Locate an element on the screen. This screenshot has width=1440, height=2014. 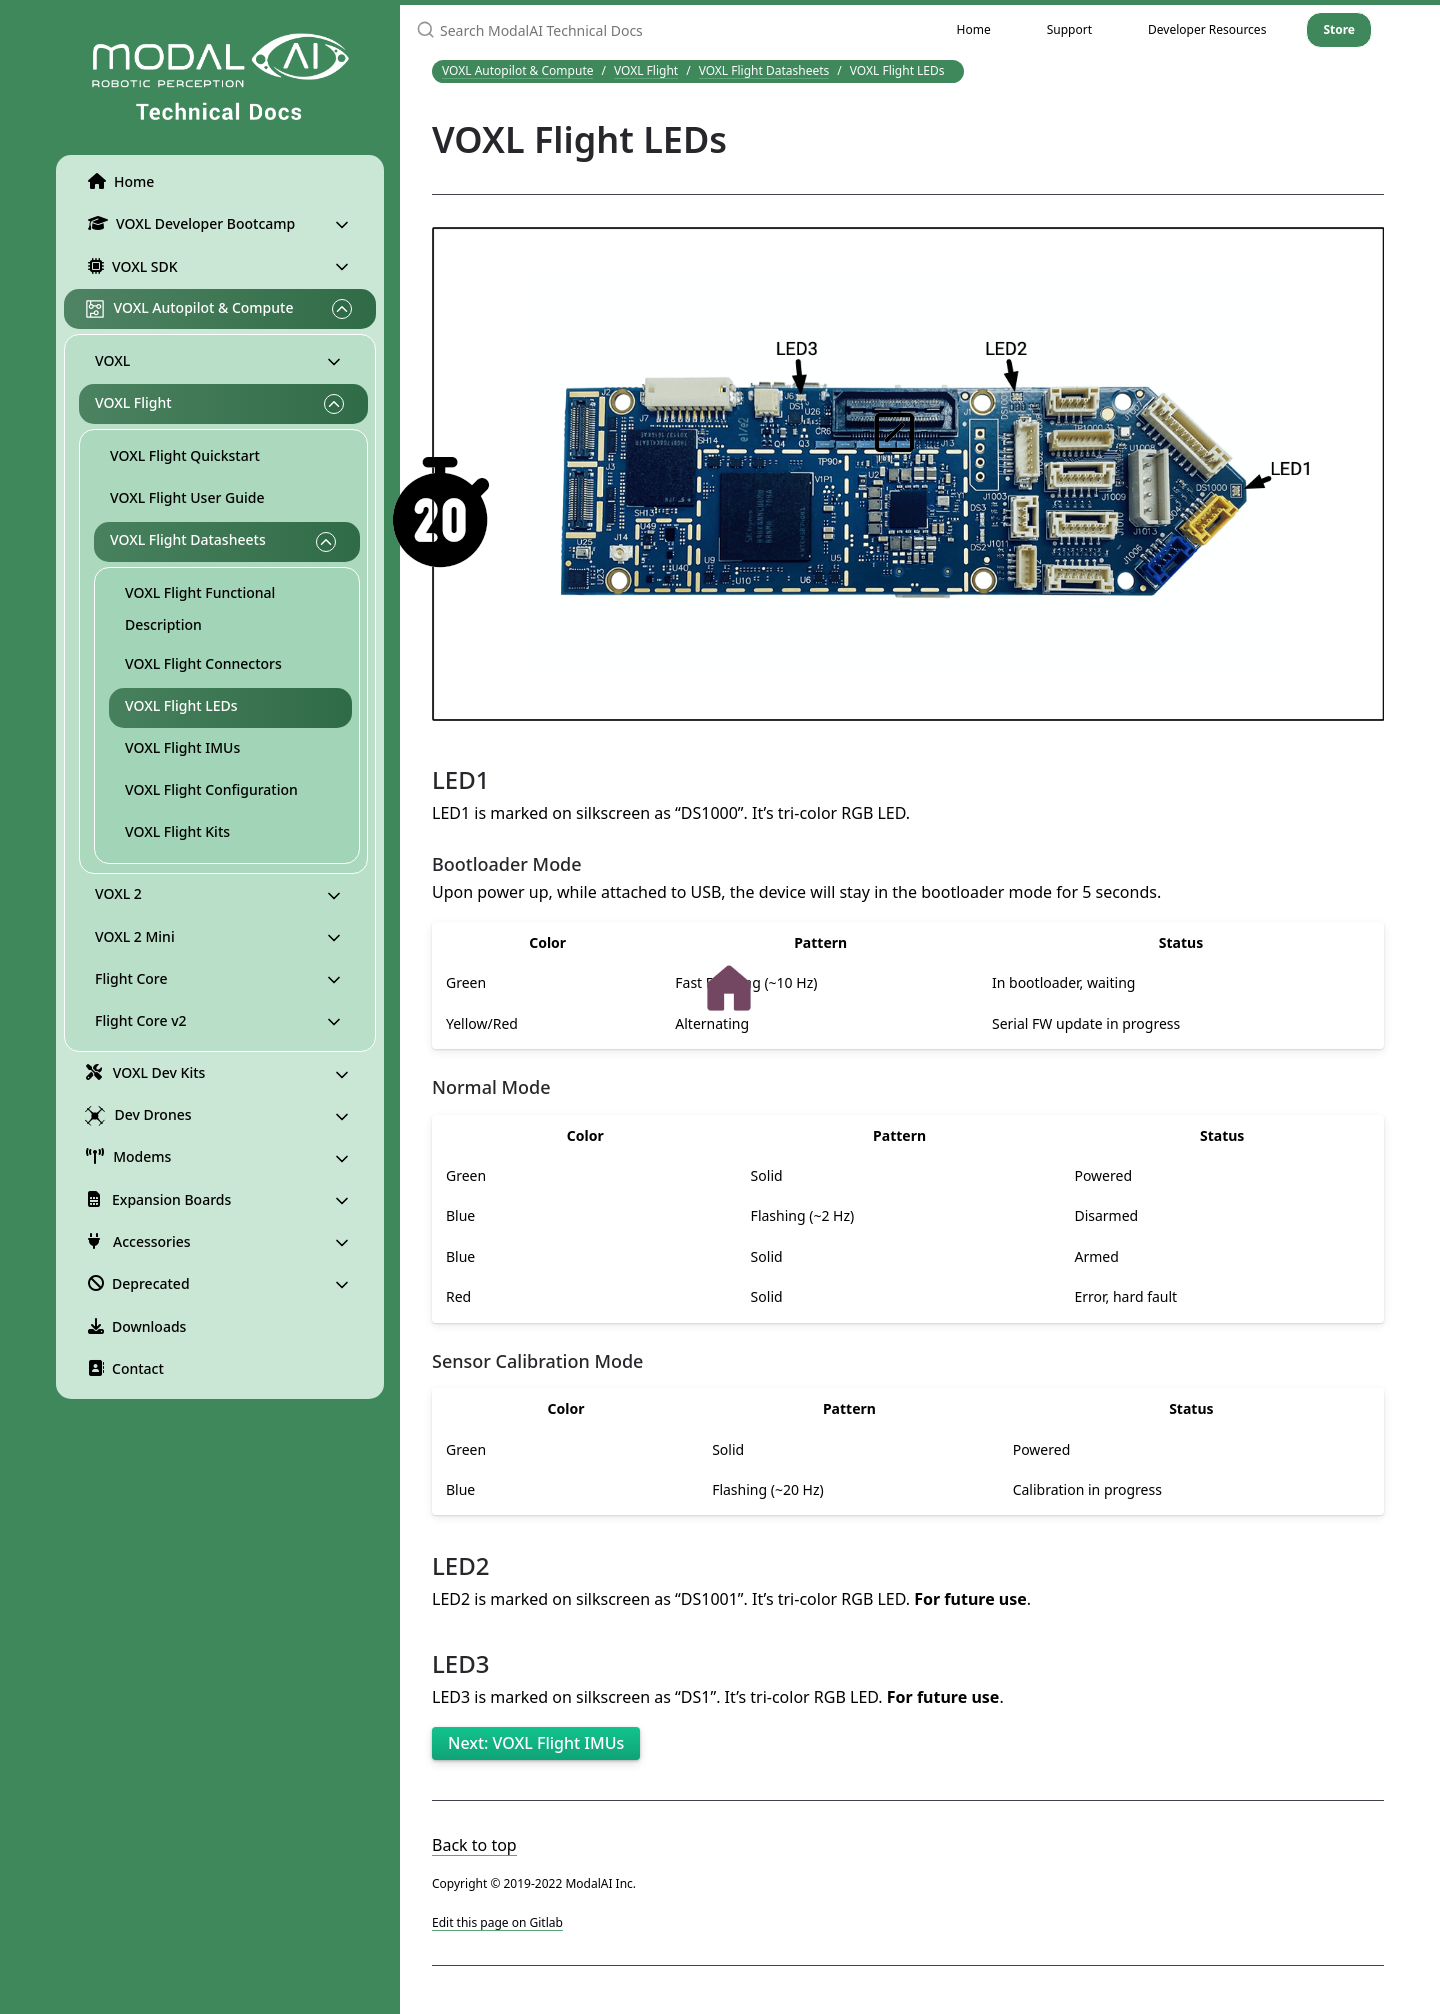
indicates a file ignored in diff comparison is located at coordinates (894, 432).